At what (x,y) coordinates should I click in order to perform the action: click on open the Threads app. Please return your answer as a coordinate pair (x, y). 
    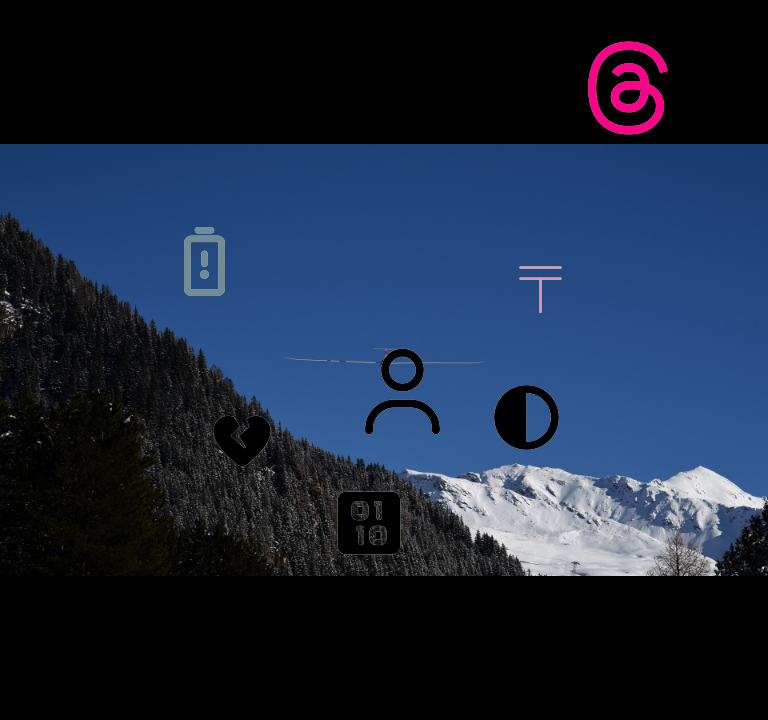
    Looking at the image, I should click on (628, 88).